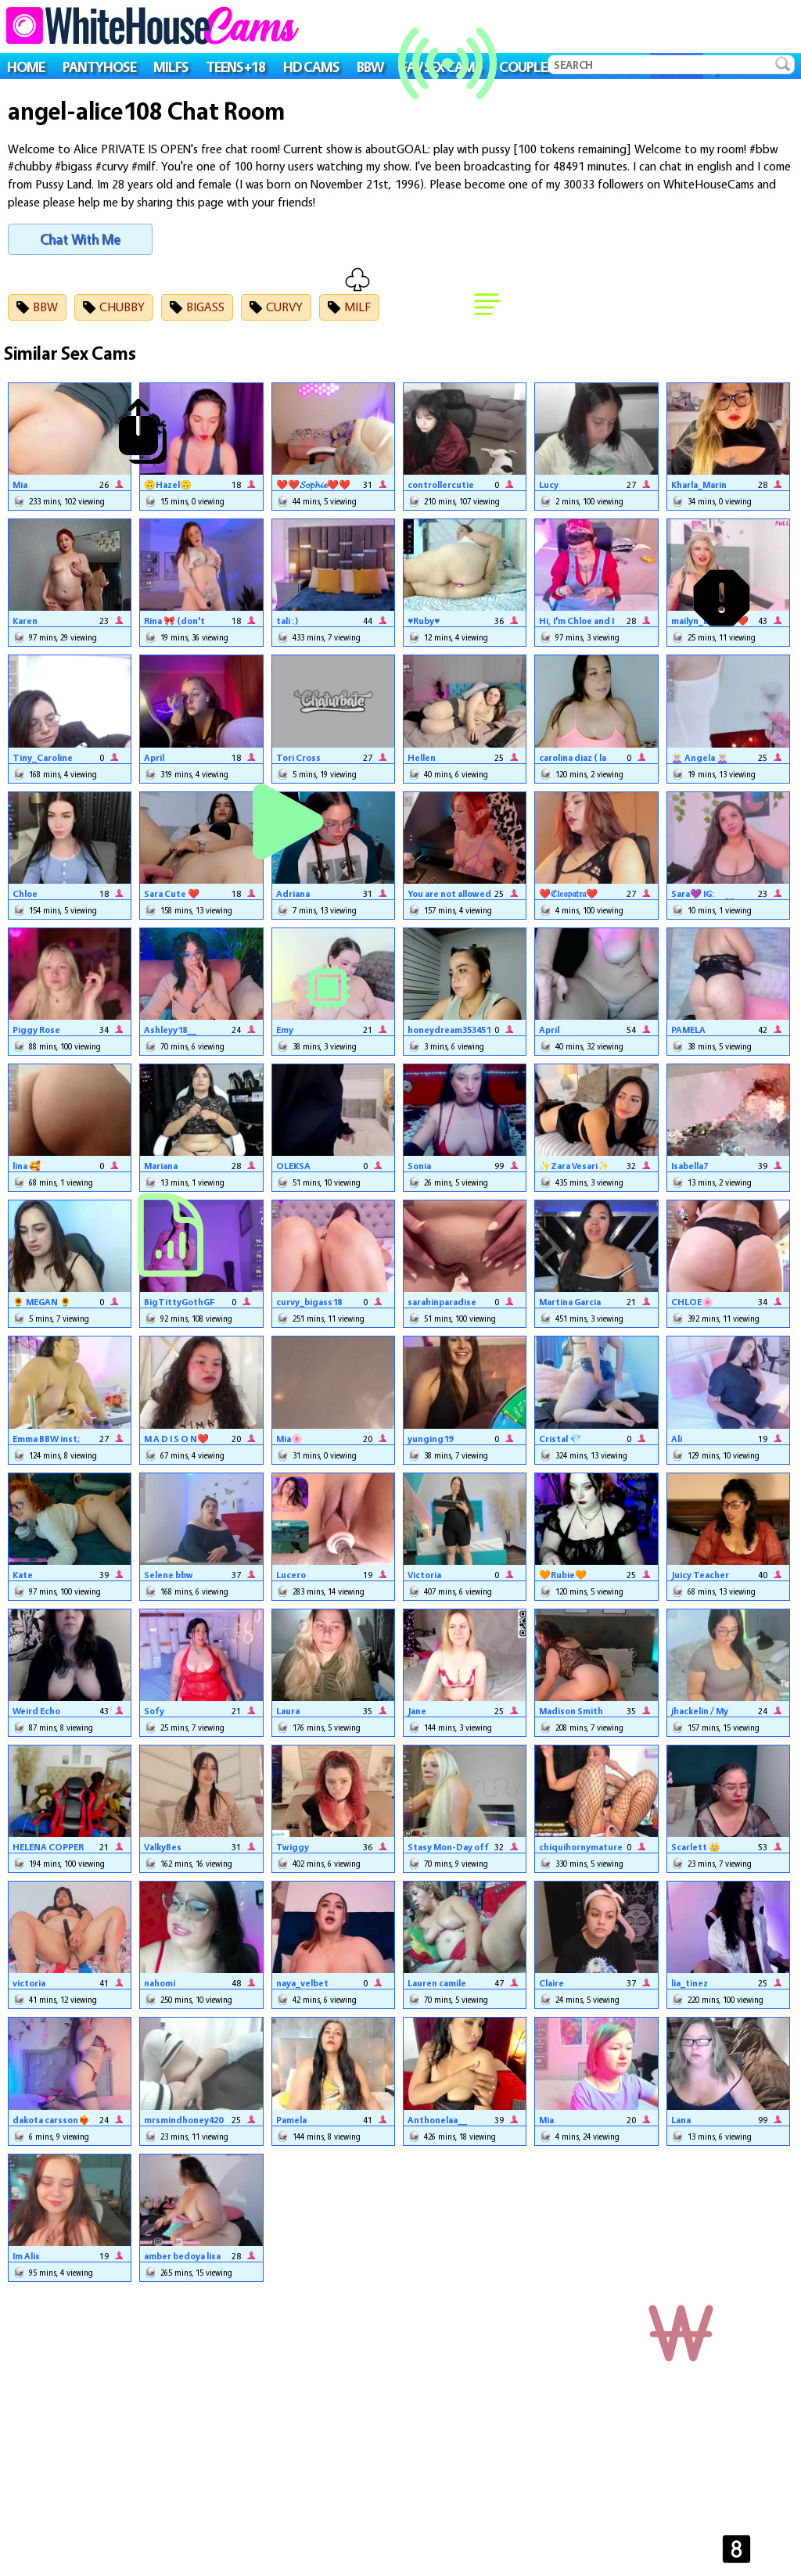  Describe the element at coordinates (171, 1235) in the screenshot. I see `view document analytics or statistics` at that location.